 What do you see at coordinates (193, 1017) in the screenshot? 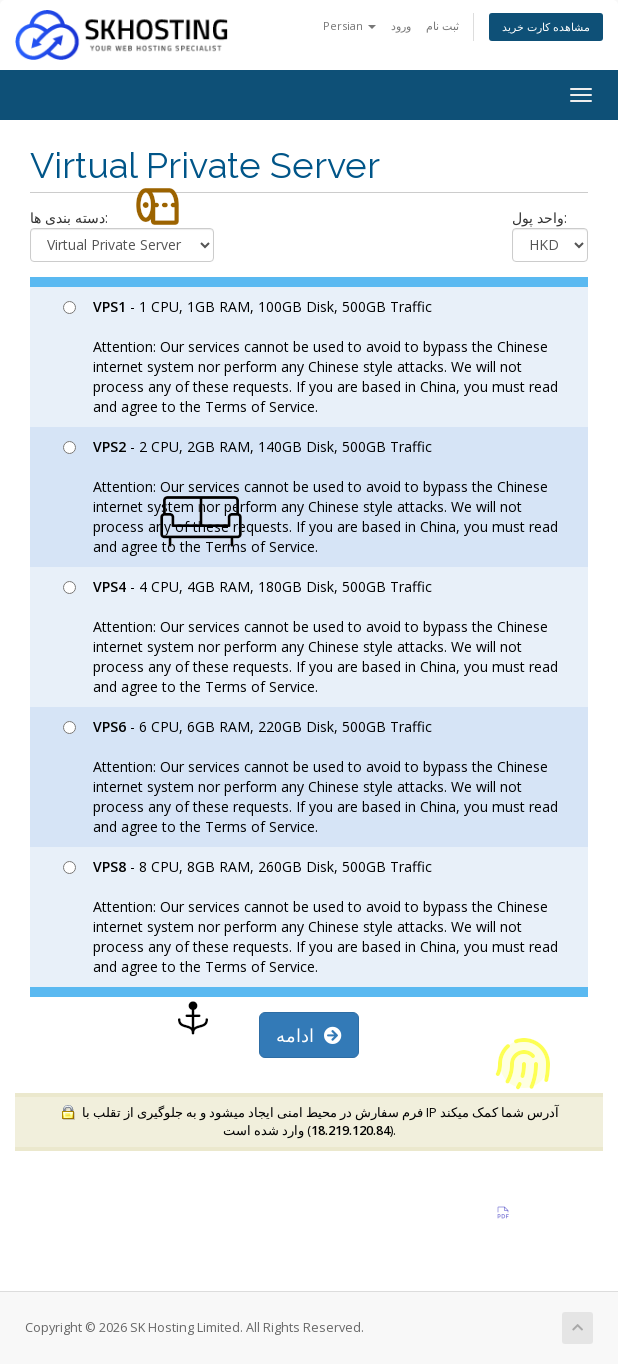
I see `navigate to marina or port locations` at bounding box center [193, 1017].